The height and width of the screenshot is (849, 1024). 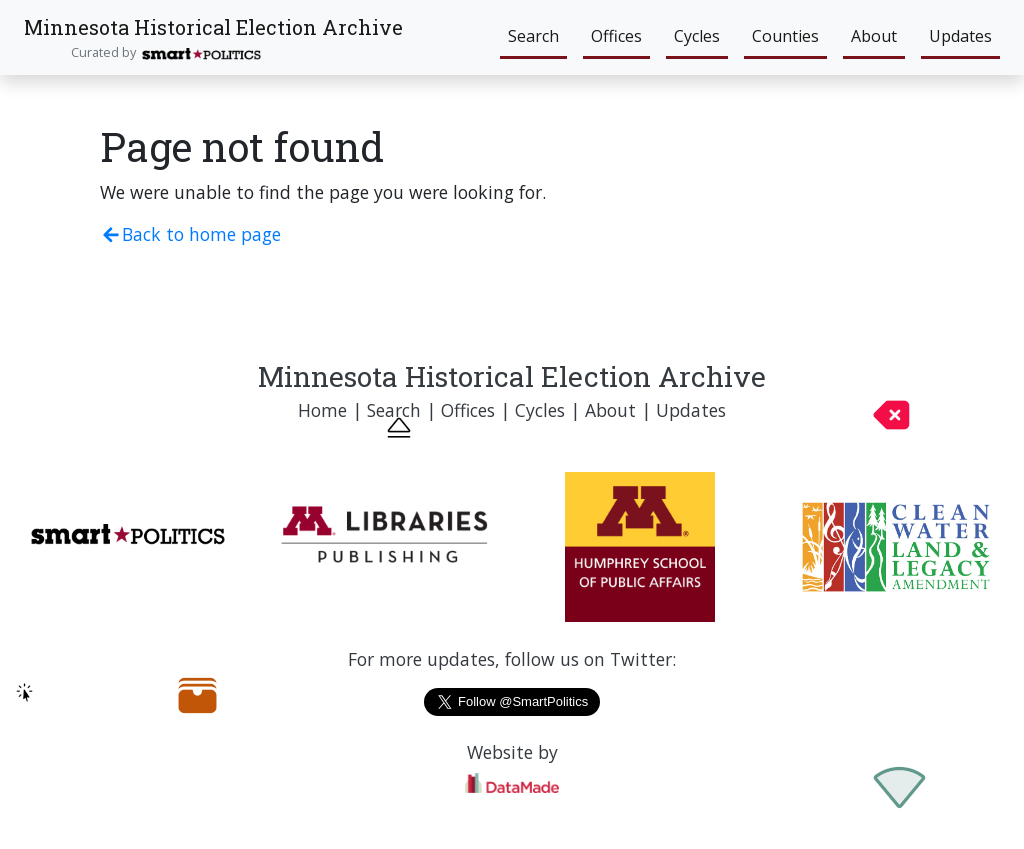 I want to click on delete the last character entered, so click(x=891, y=415).